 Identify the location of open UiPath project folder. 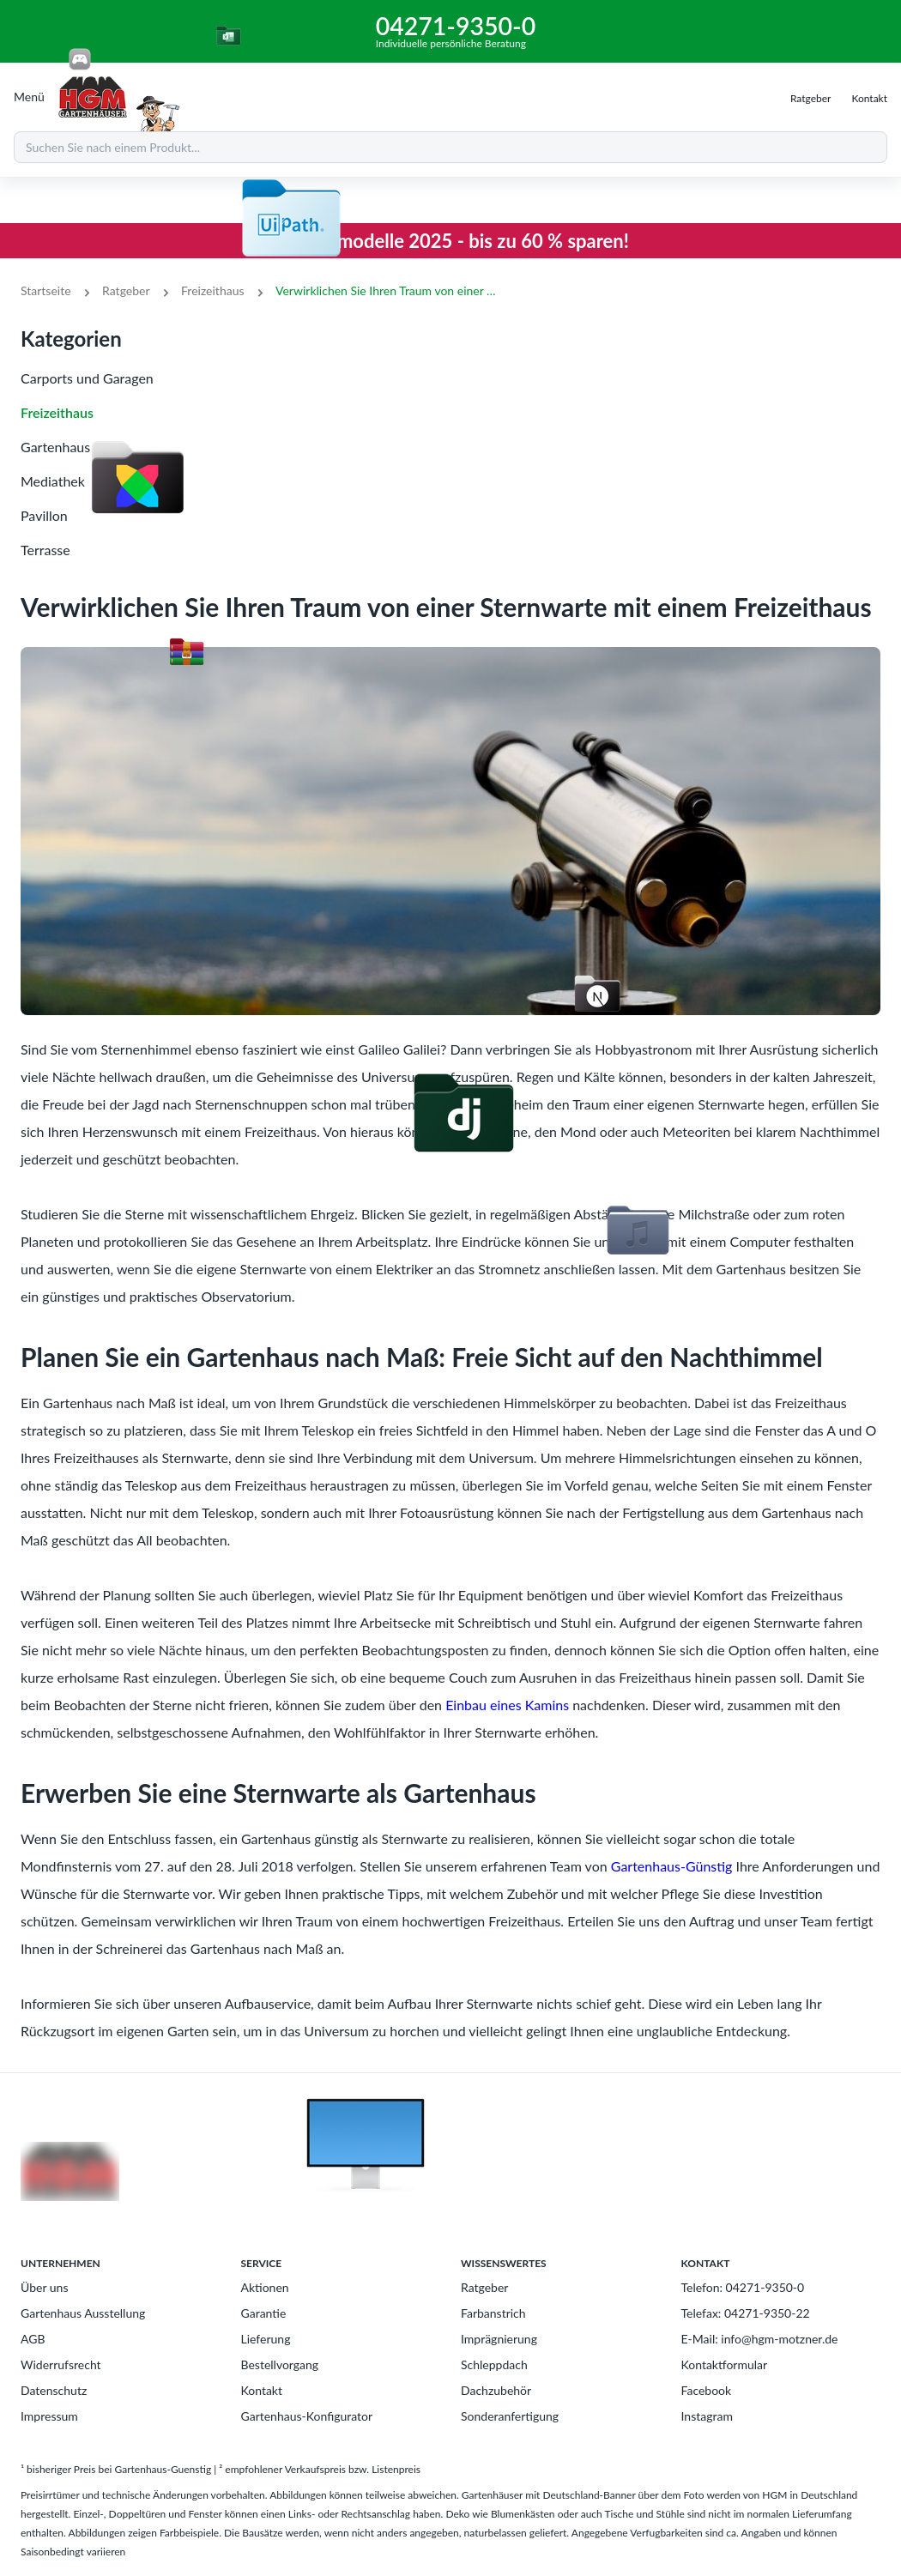
(291, 221).